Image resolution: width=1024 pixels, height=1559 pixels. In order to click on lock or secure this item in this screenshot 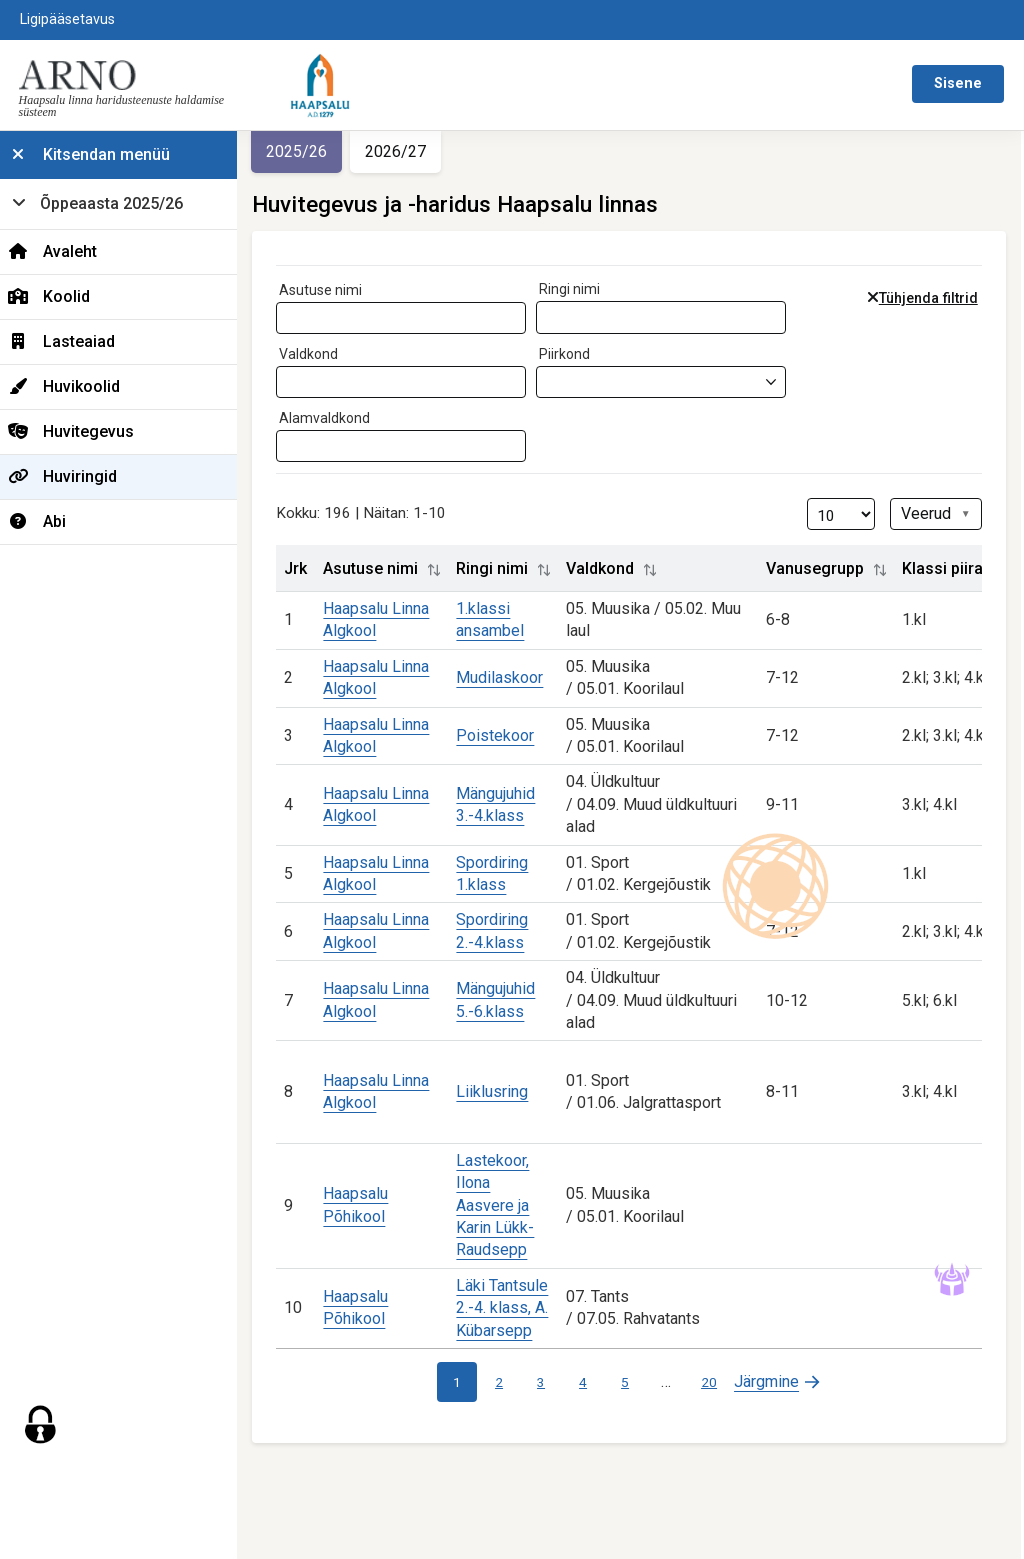, I will do `click(40, 1424)`.